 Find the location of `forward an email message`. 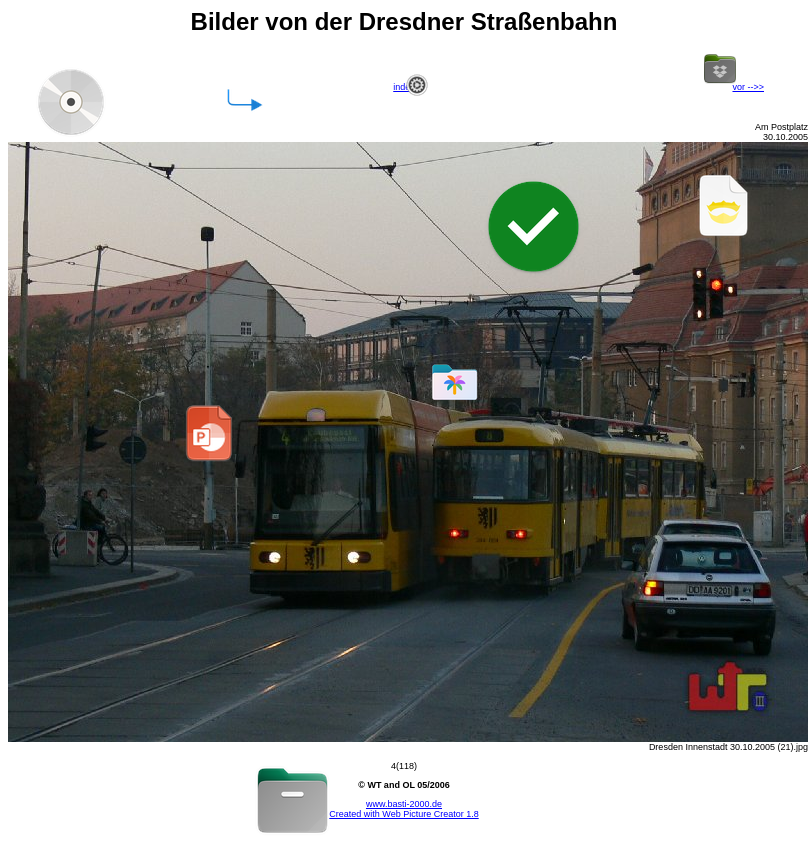

forward an email message is located at coordinates (245, 97).